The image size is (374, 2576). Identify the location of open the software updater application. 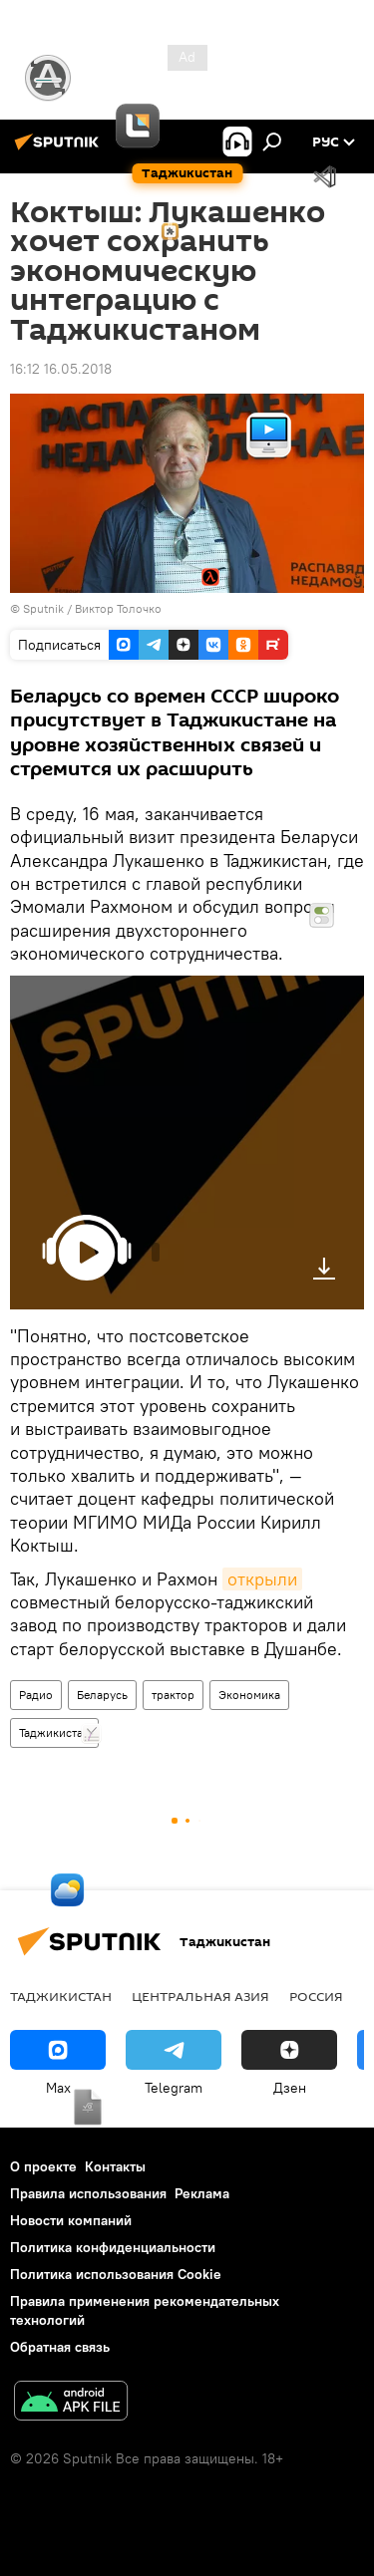
(48, 78).